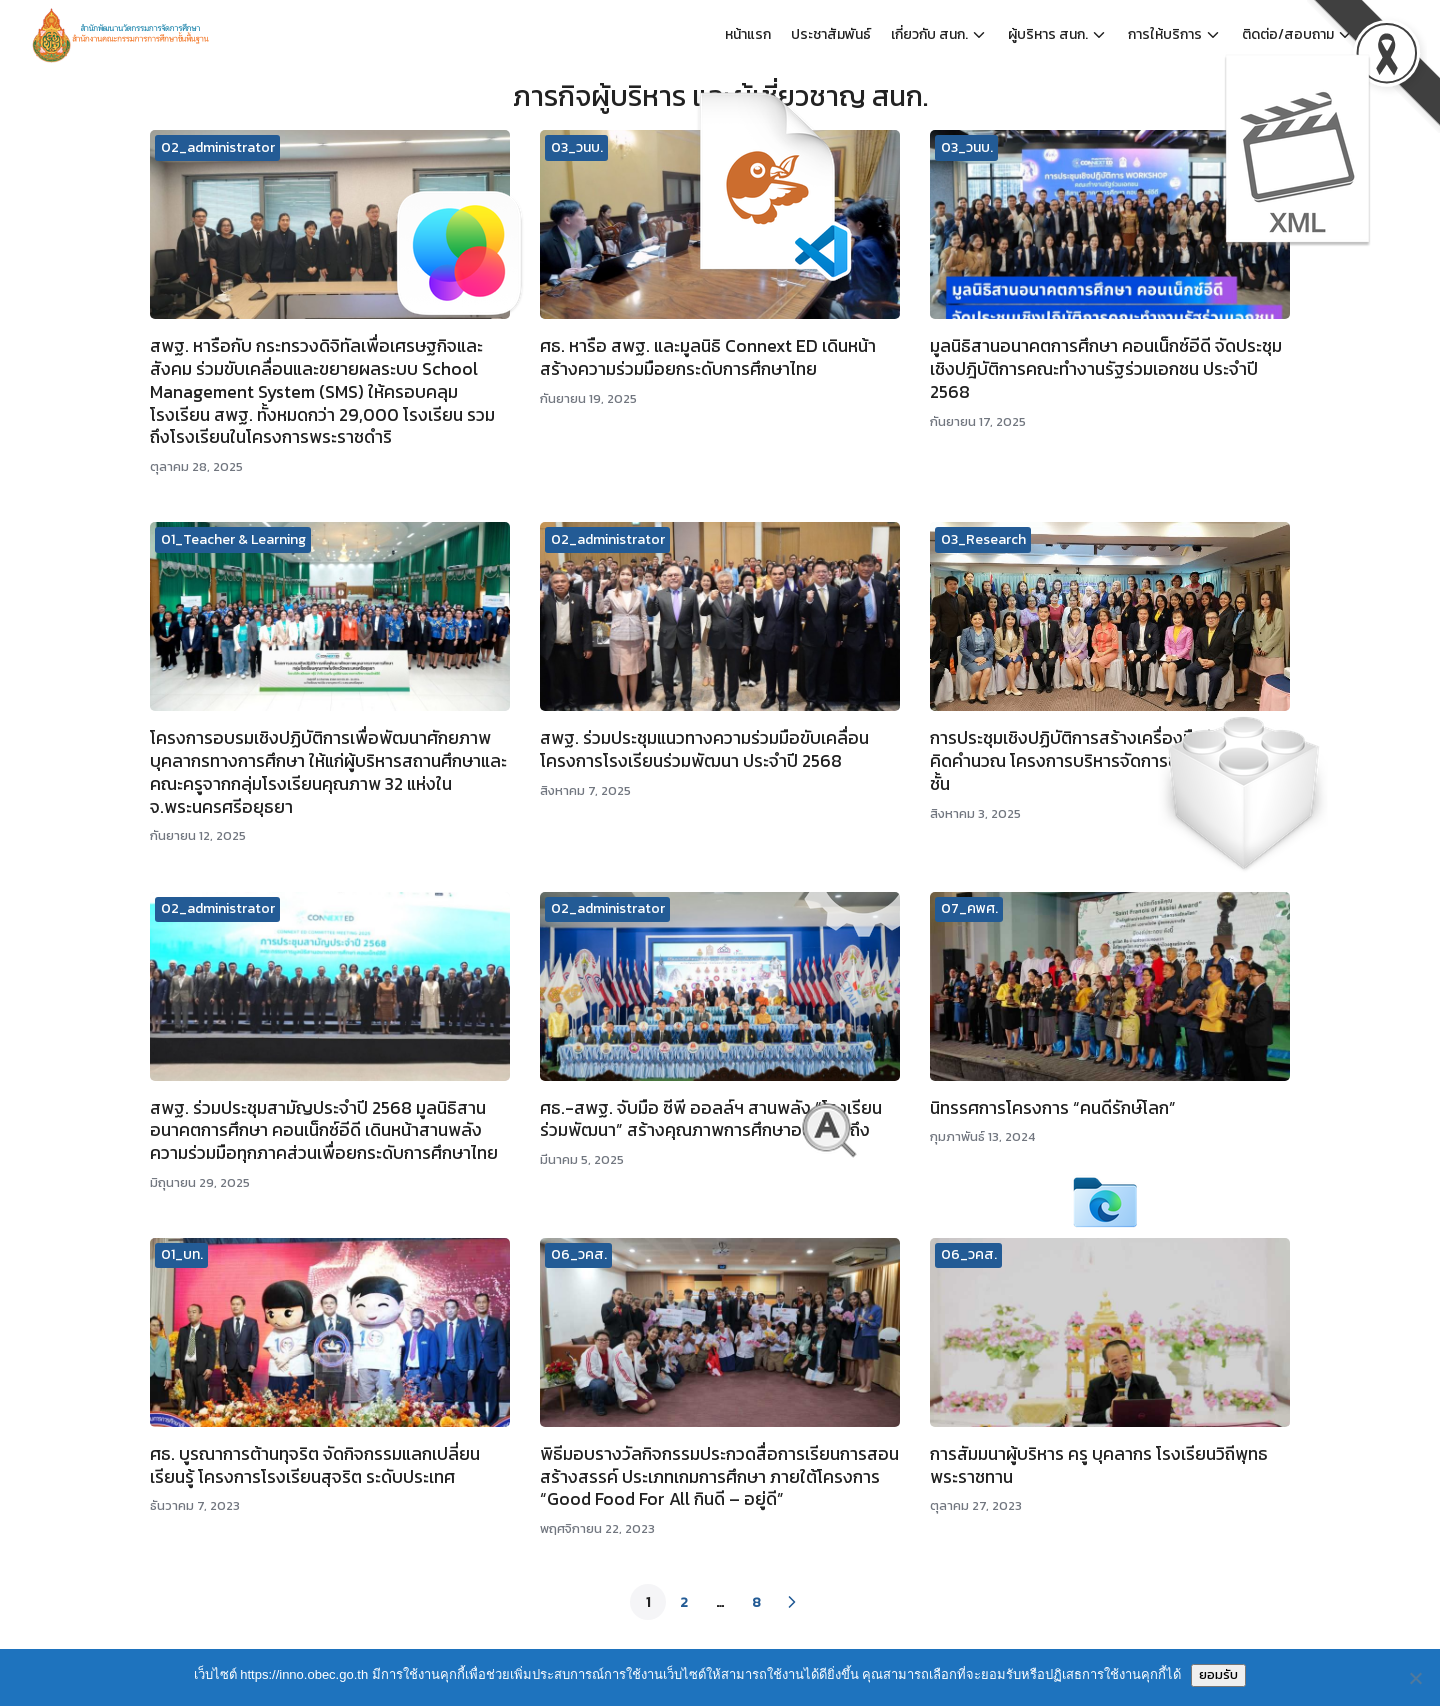 The height and width of the screenshot is (1706, 1440). Describe the element at coordinates (459, 253) in the screenshot. I see `open Game Center to view achievements and leaderboards` at that location.